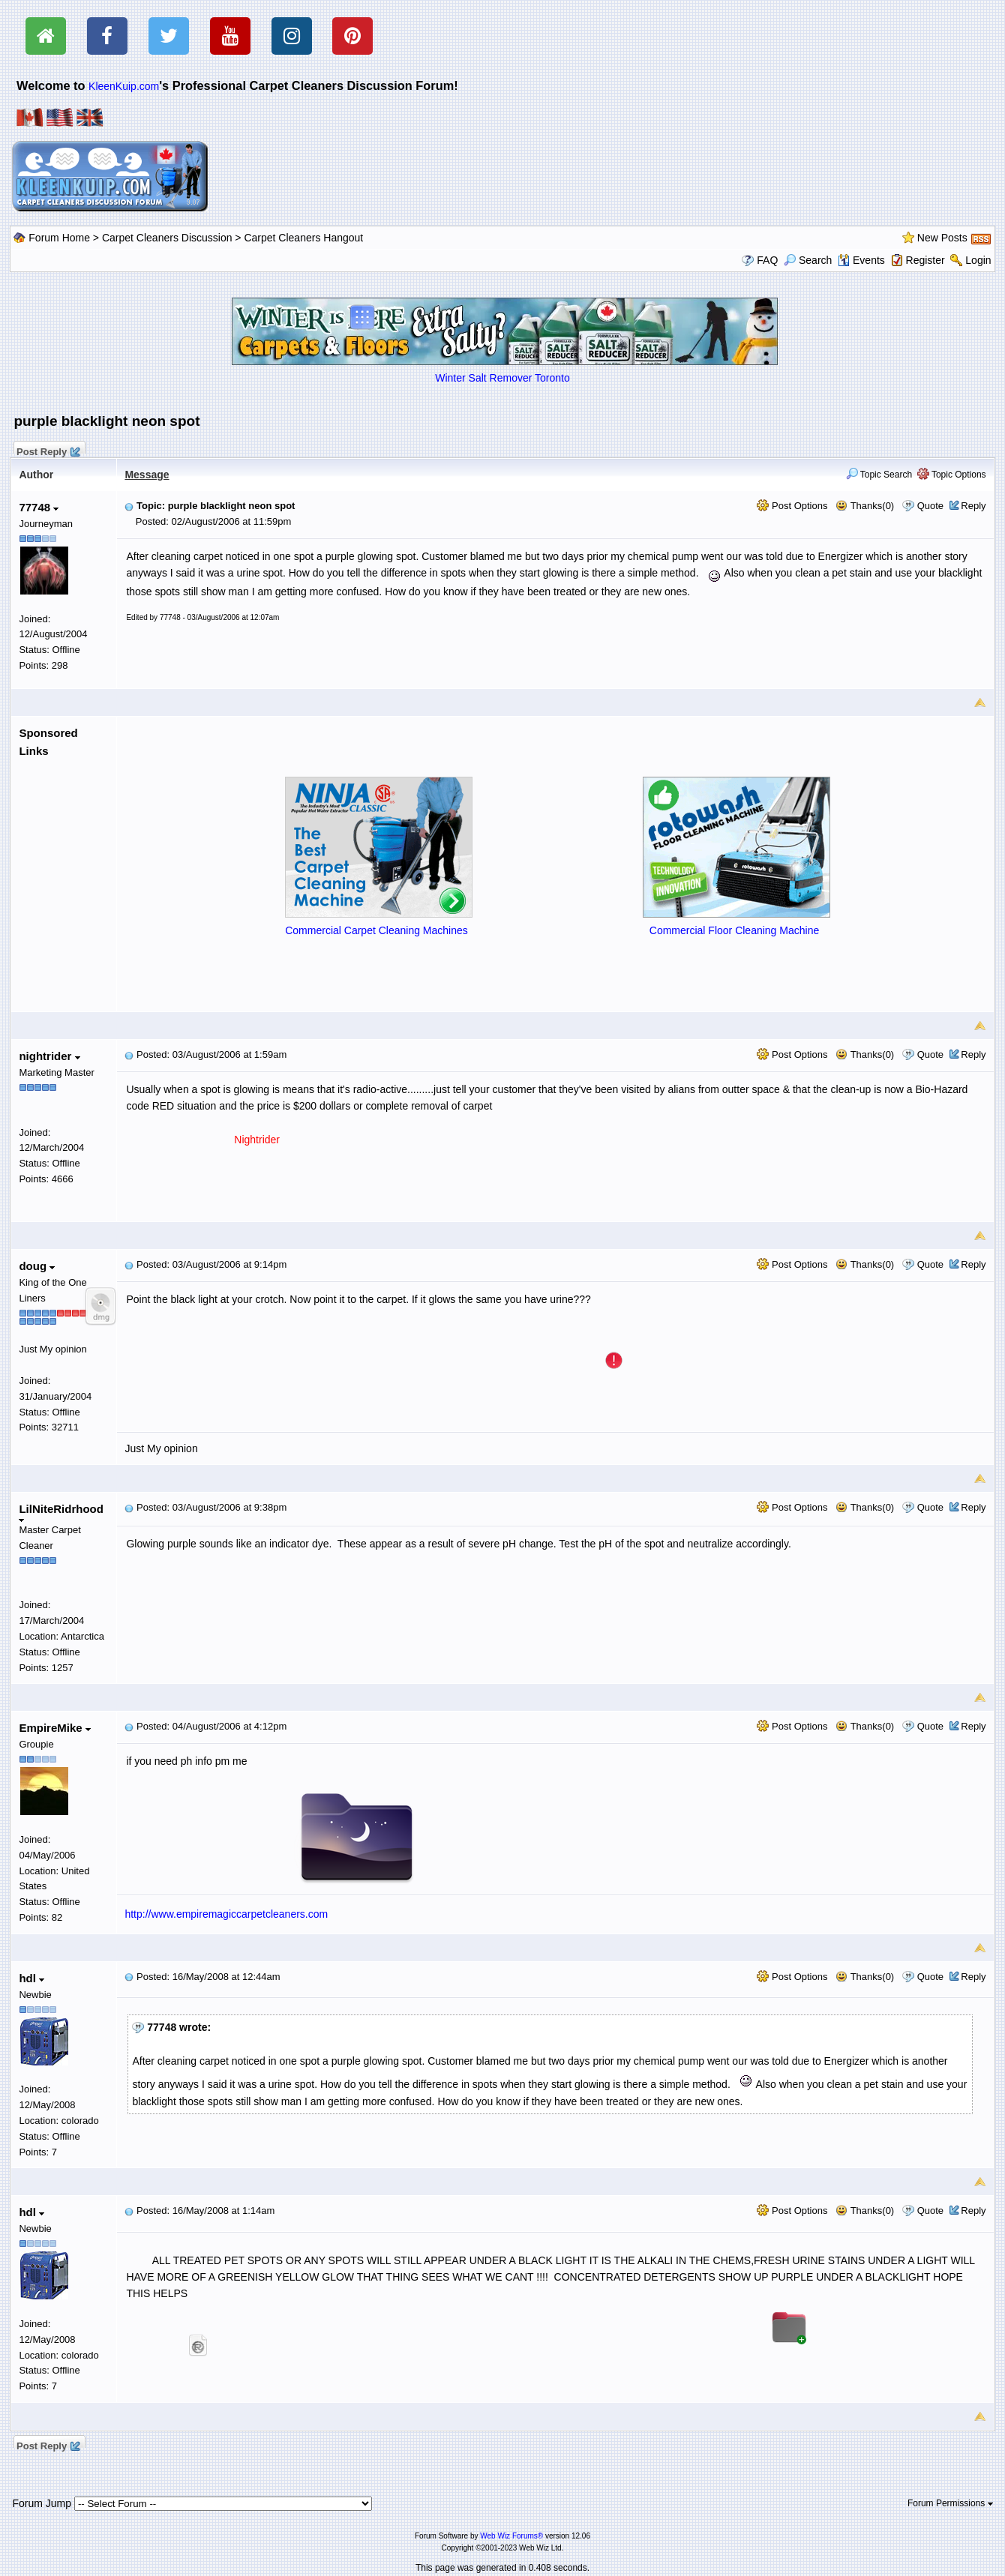 This screenshot has width=1005, height=2576. What do you see at coordinates (100, 1306) in the screenshot?
I see `open or mount a macOS disk image file` at bounding box center [100, 1306].